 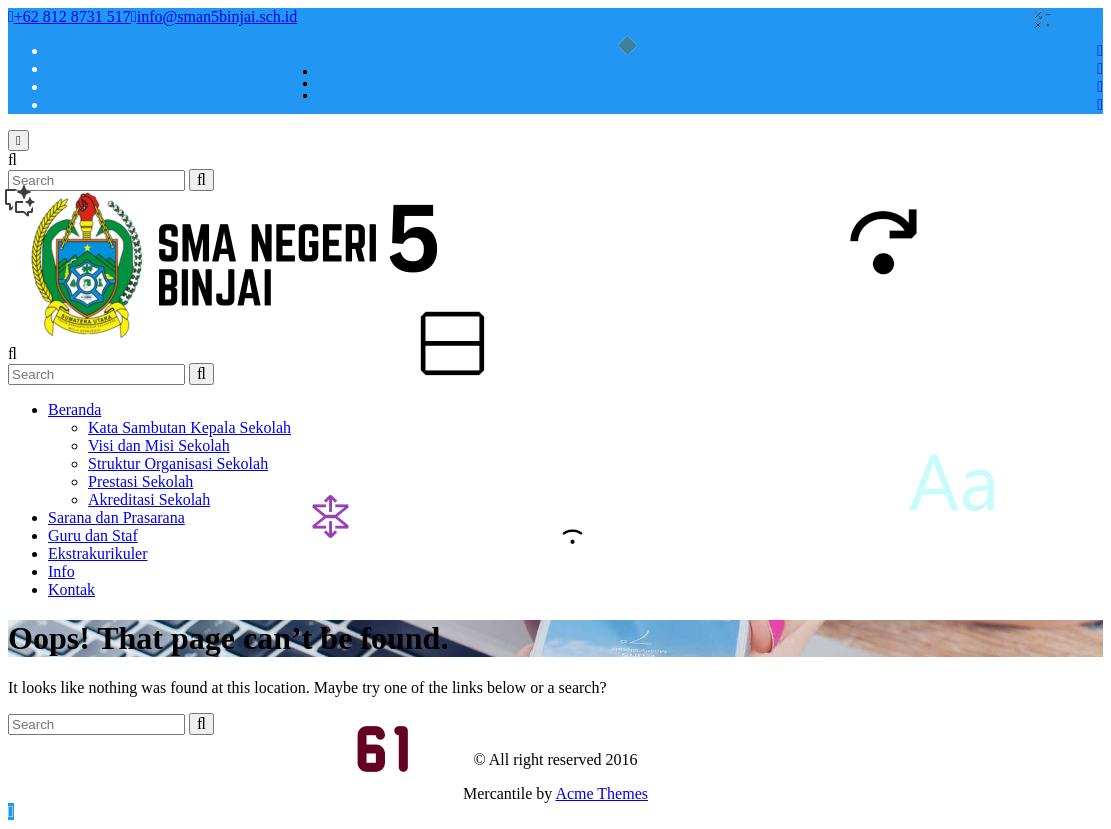 I want to click on indicates an operator symbol in code, so click(x=1043, y=20).